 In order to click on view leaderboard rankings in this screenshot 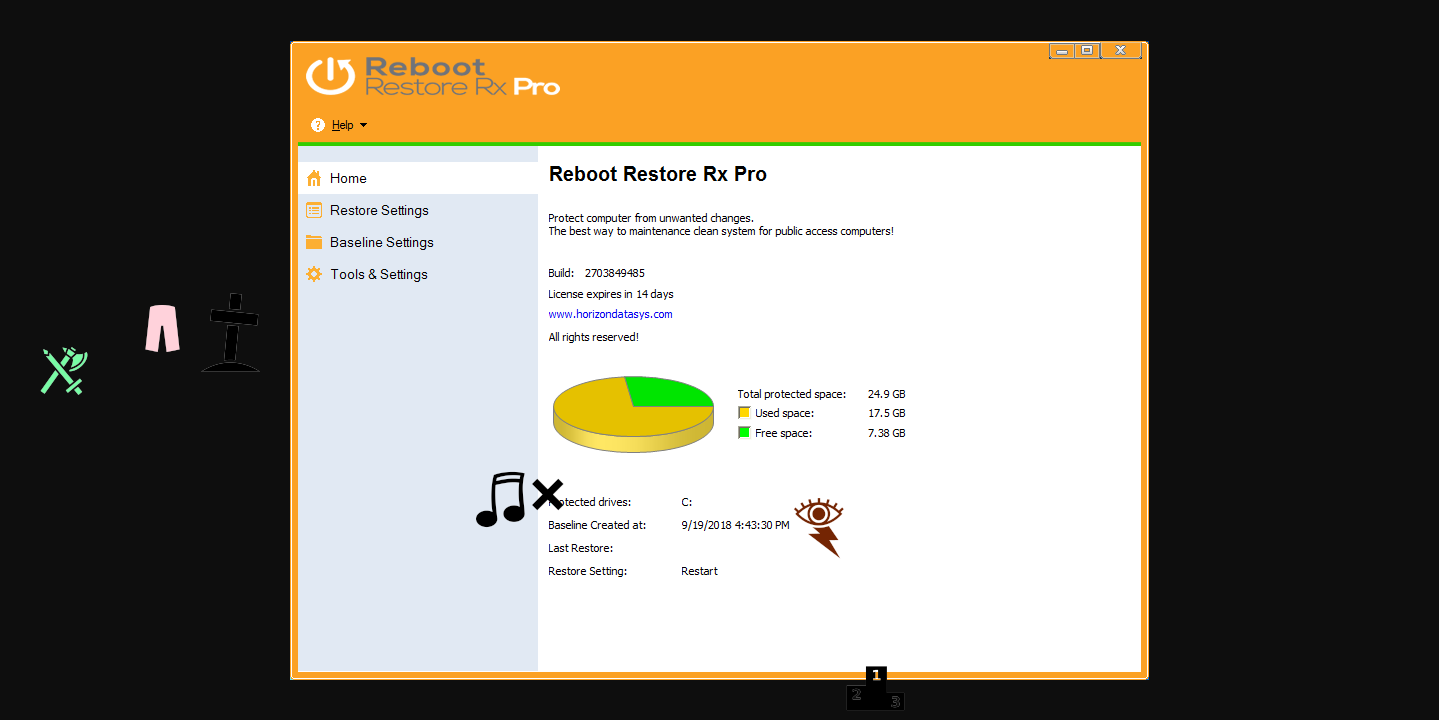, I will do `click(875, 681)`.